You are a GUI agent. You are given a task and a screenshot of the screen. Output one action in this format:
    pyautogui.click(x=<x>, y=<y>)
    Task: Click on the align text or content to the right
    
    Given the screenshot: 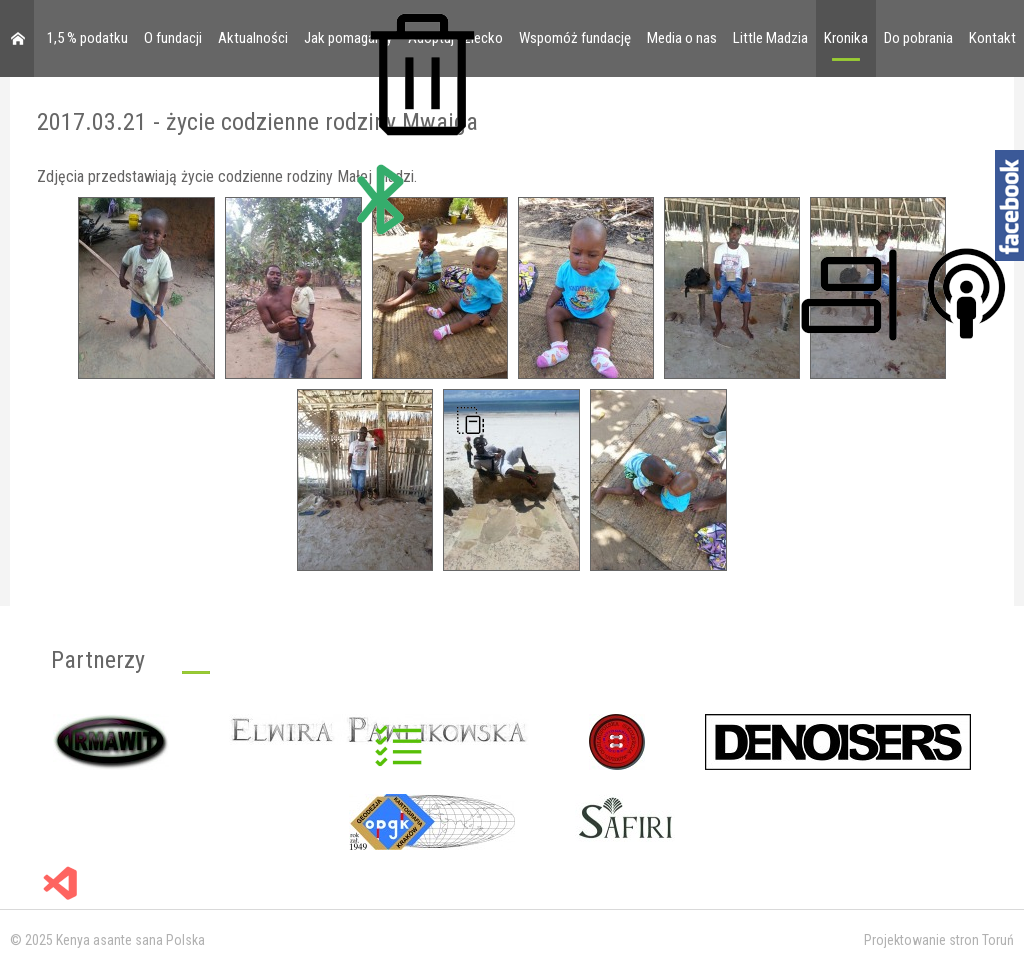 What is the action you would take?
    pyautogui.click(x=851, y=295)
    